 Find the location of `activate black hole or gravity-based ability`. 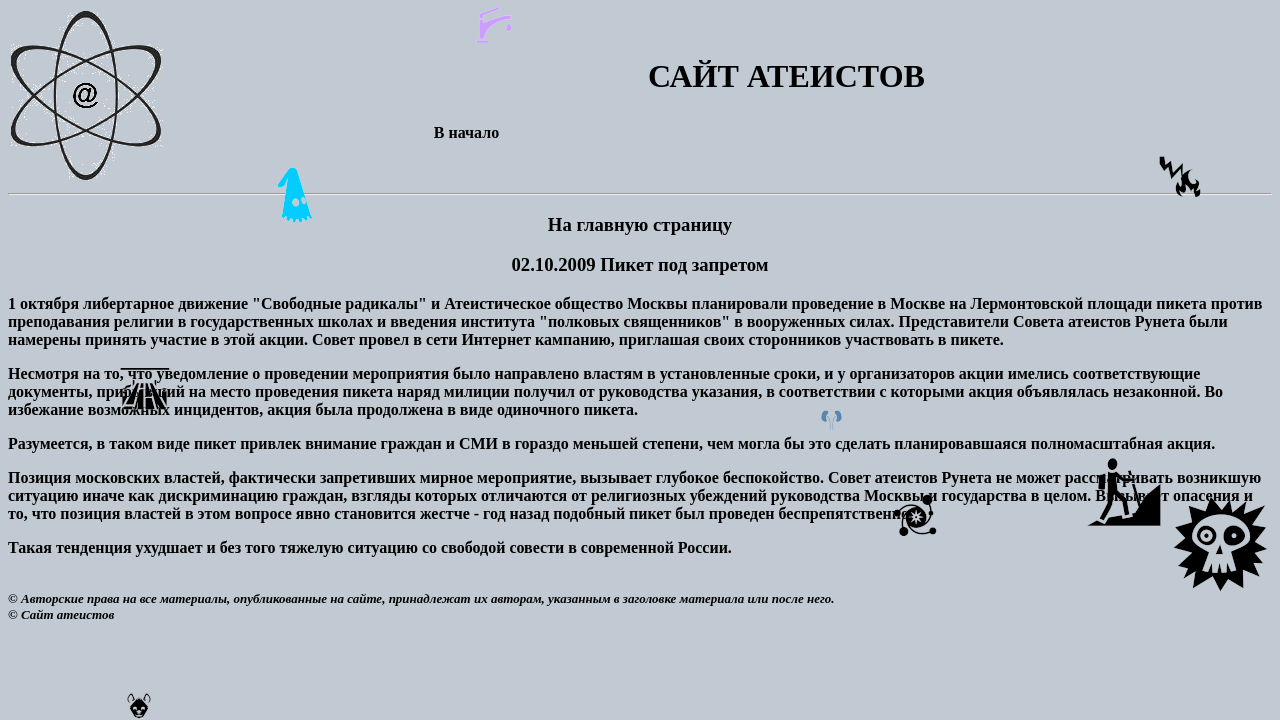

activate black hole or gravity-based ability is located at coordinates (915, 516).